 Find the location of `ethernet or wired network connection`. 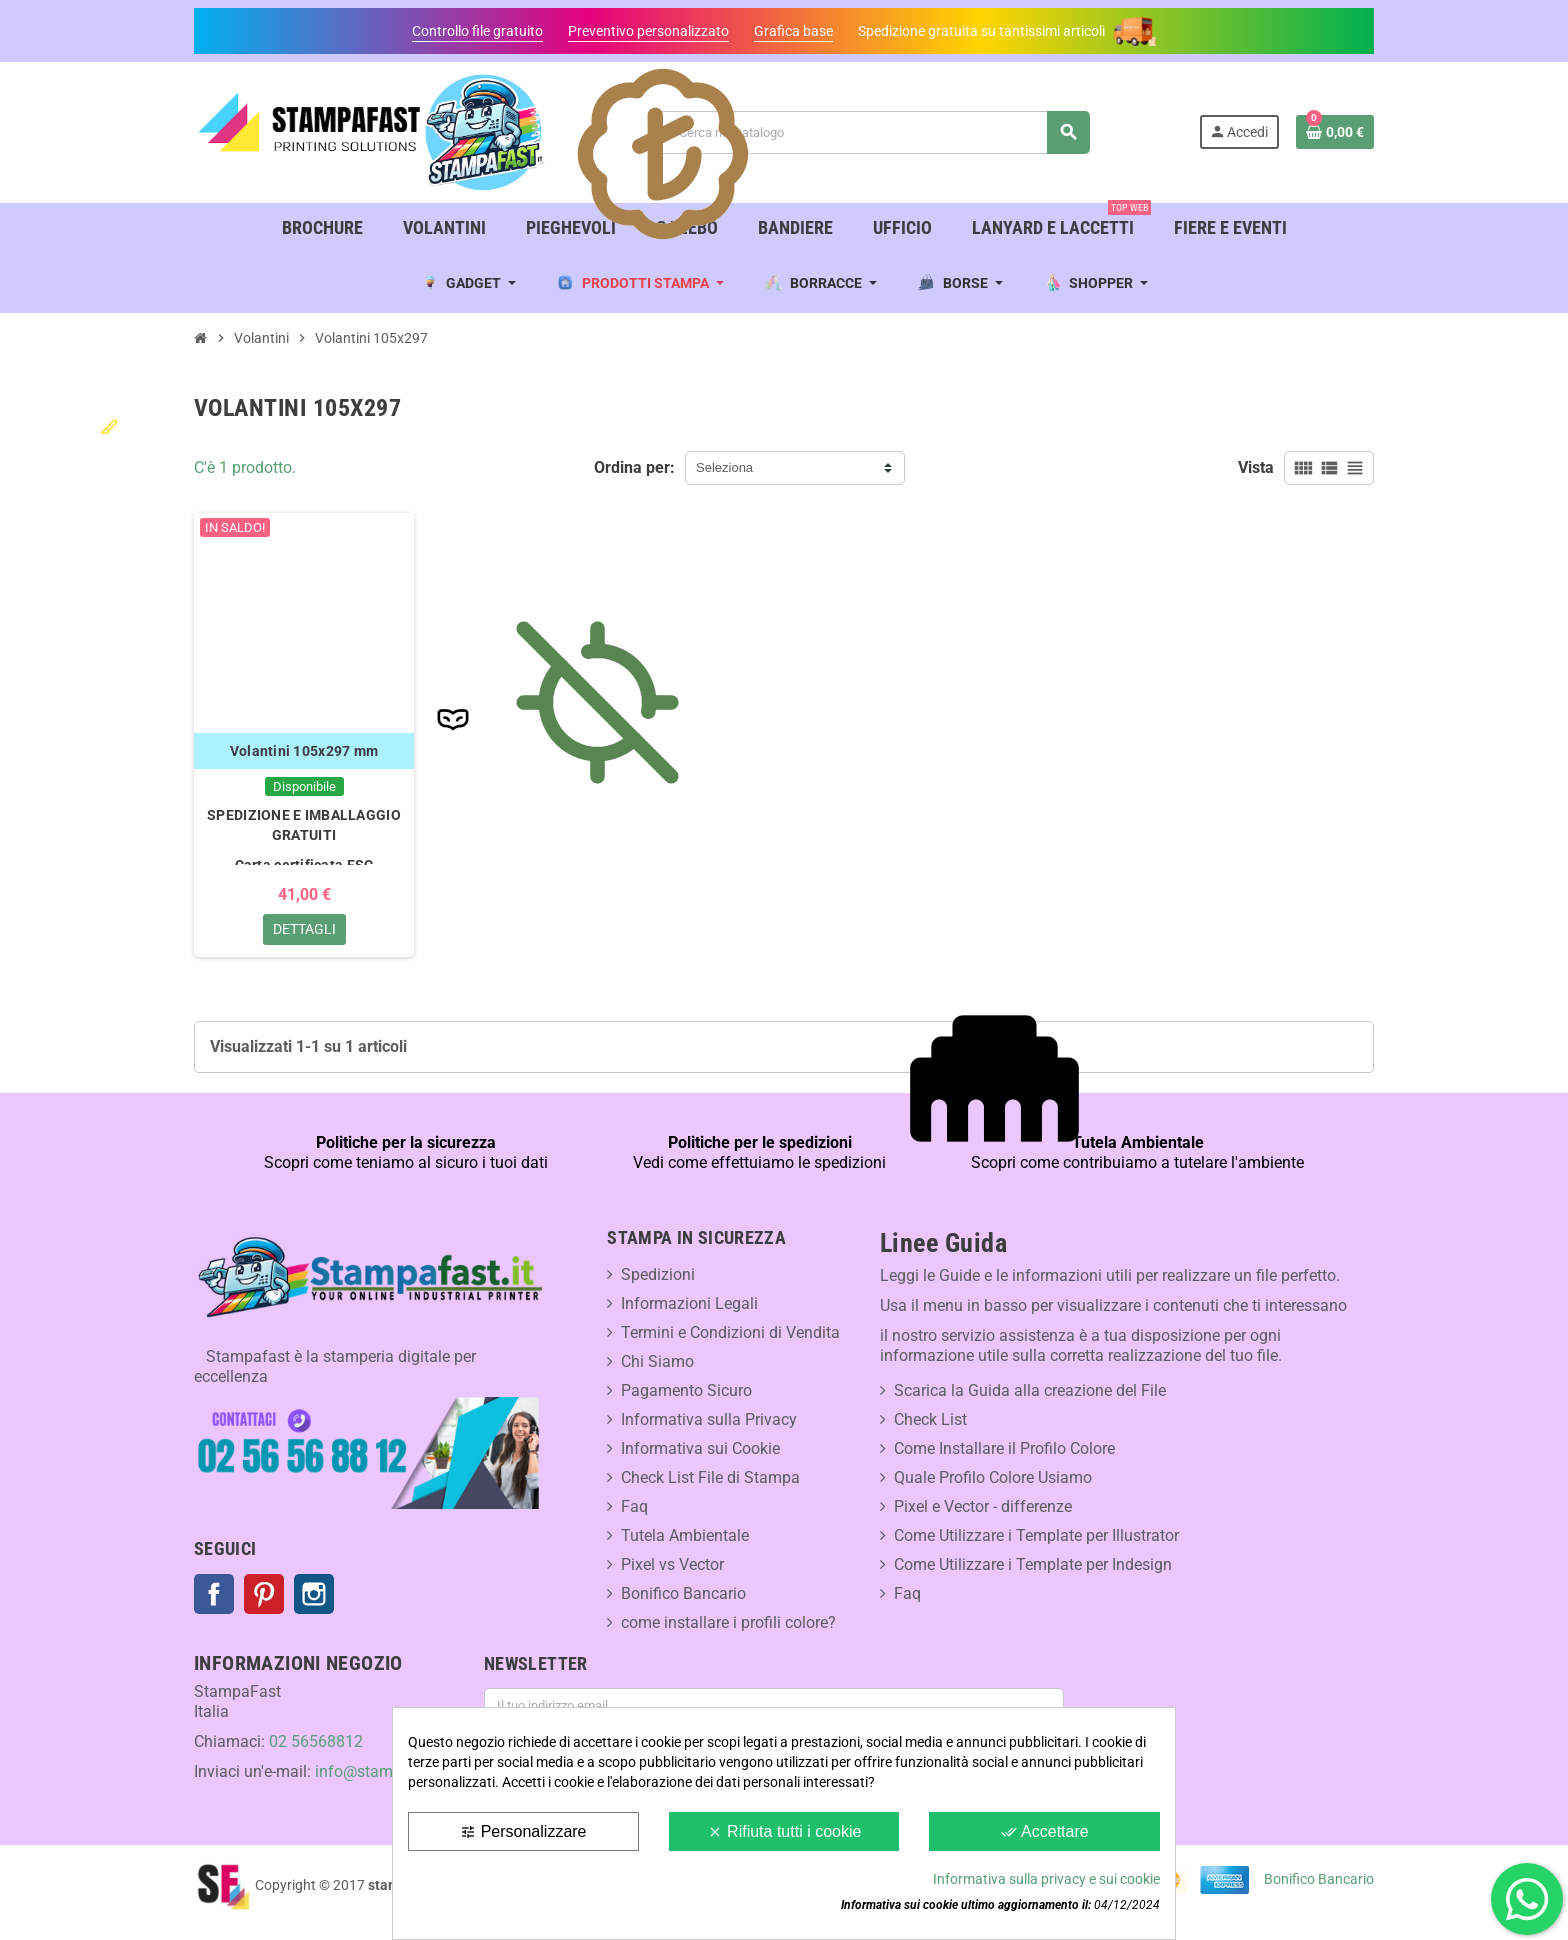

ethernet or wired network connection is located at coordinates (994, 1078).